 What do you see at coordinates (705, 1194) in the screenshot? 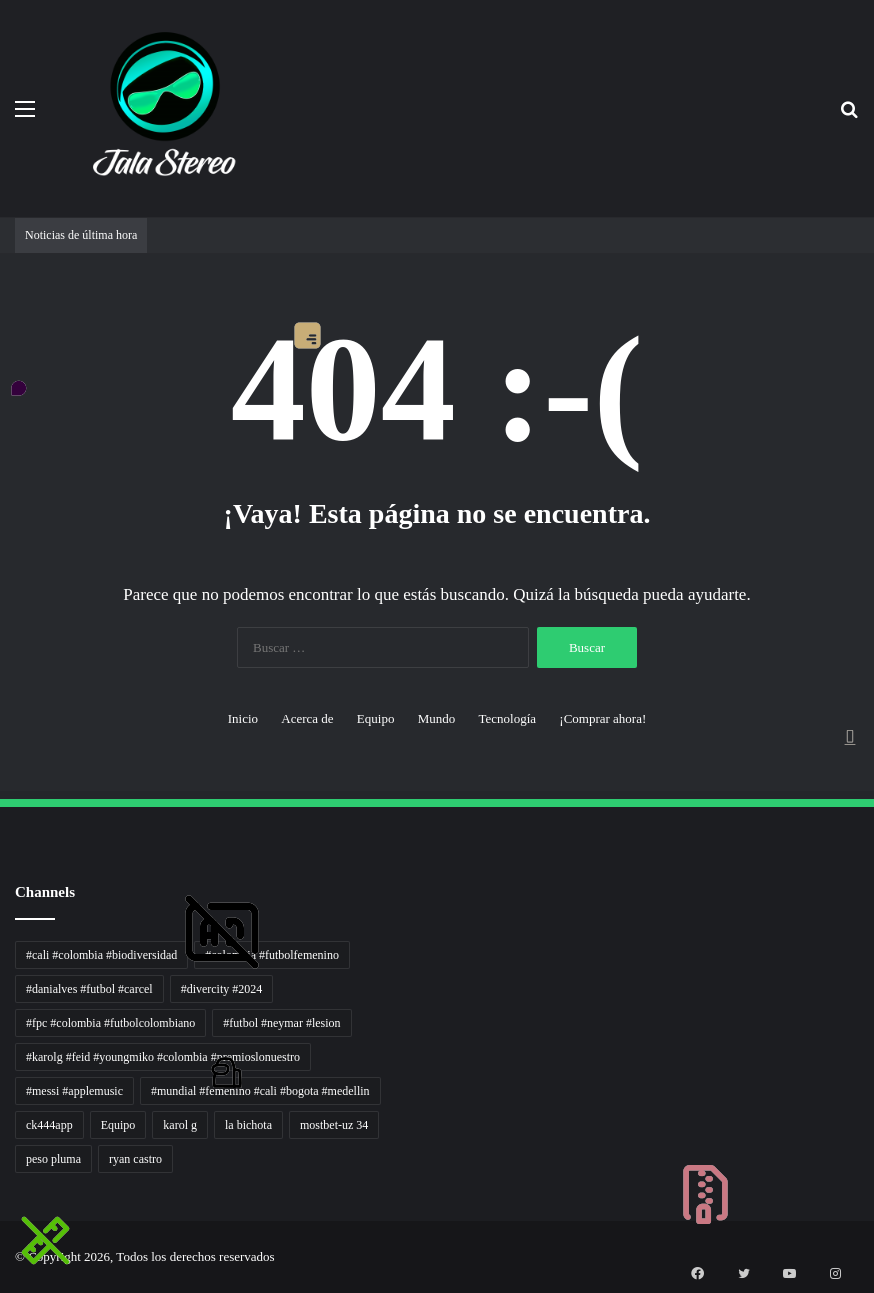
I see `view or open a compressed zip file` at bounding box center [705, 1194].